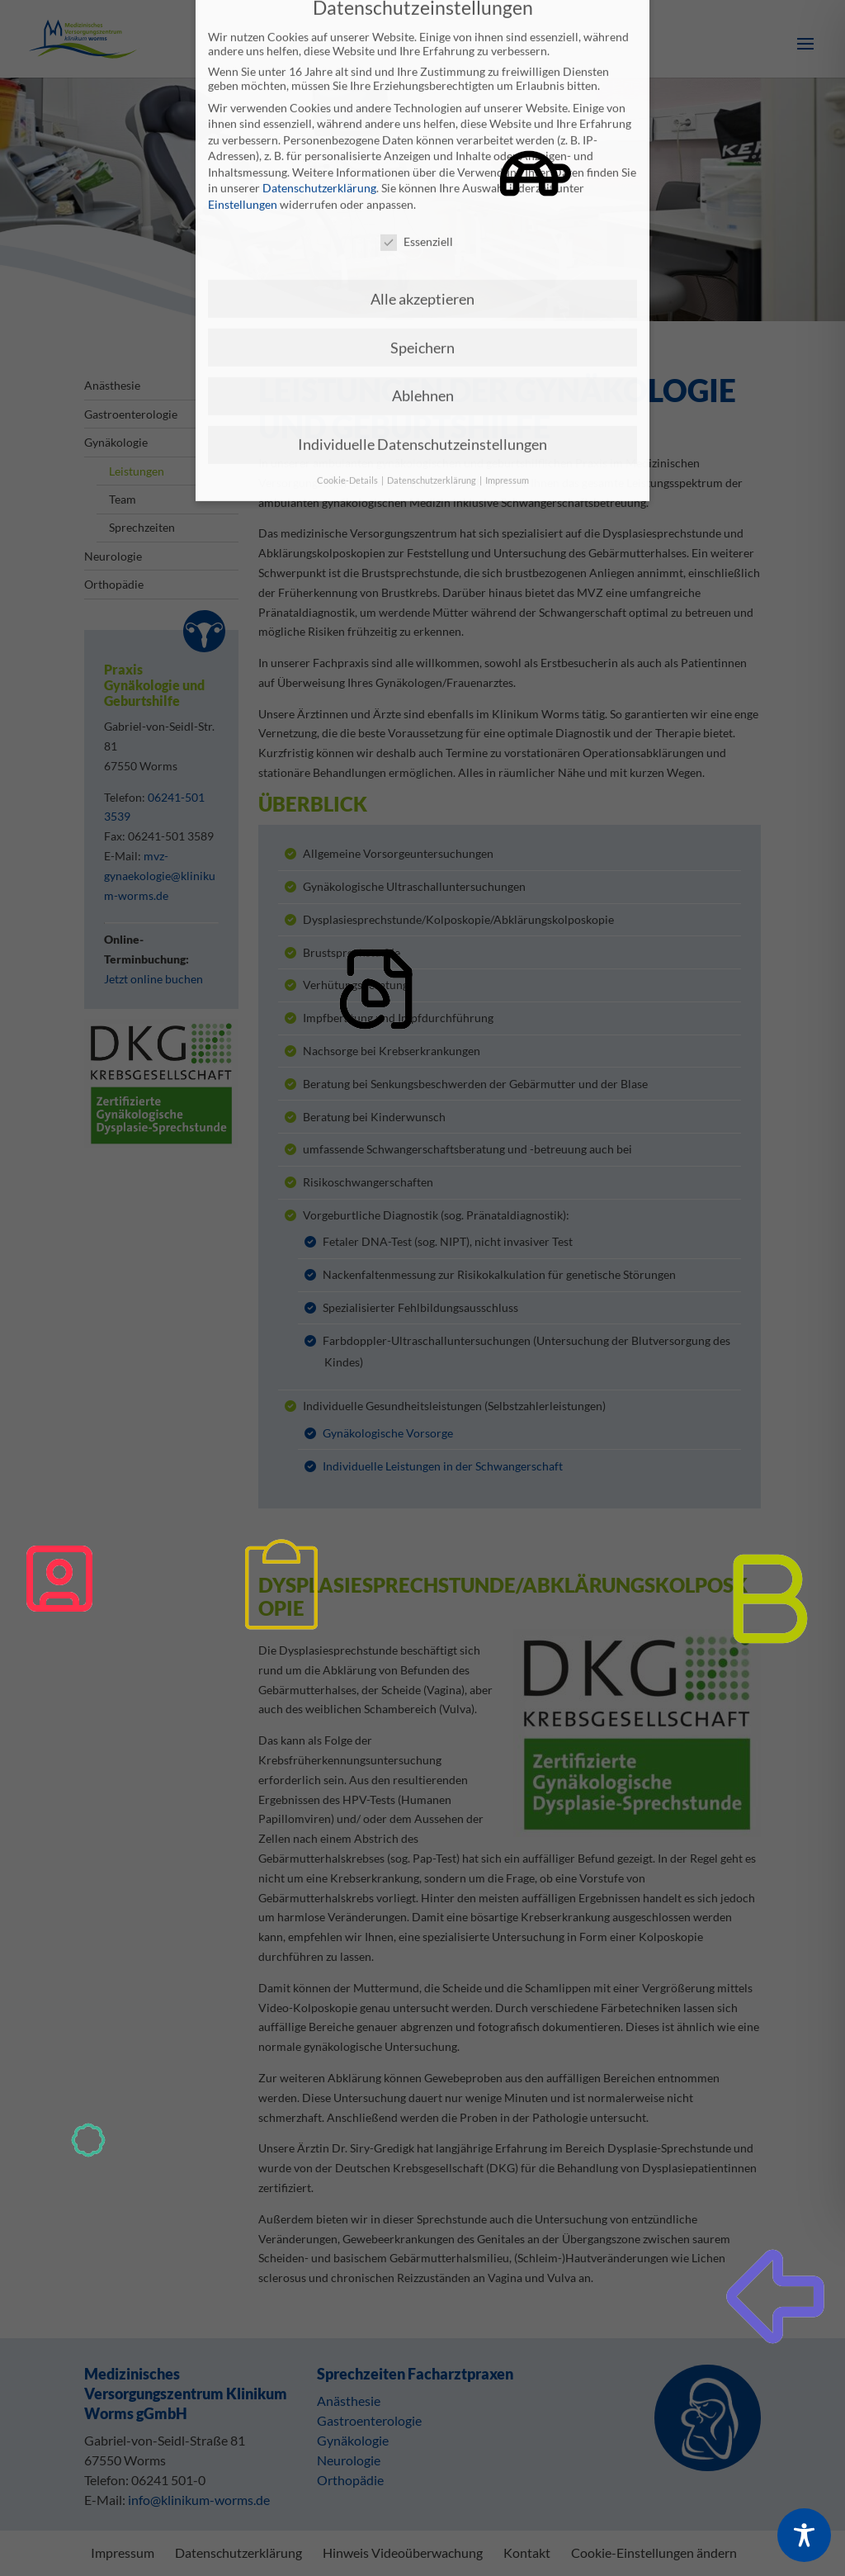 This screenshot has width=845, height=2576. What do you see at coordinates (380, 989) in the screenshot?
I see `view pie chart report` at bounding box center [380, 989].